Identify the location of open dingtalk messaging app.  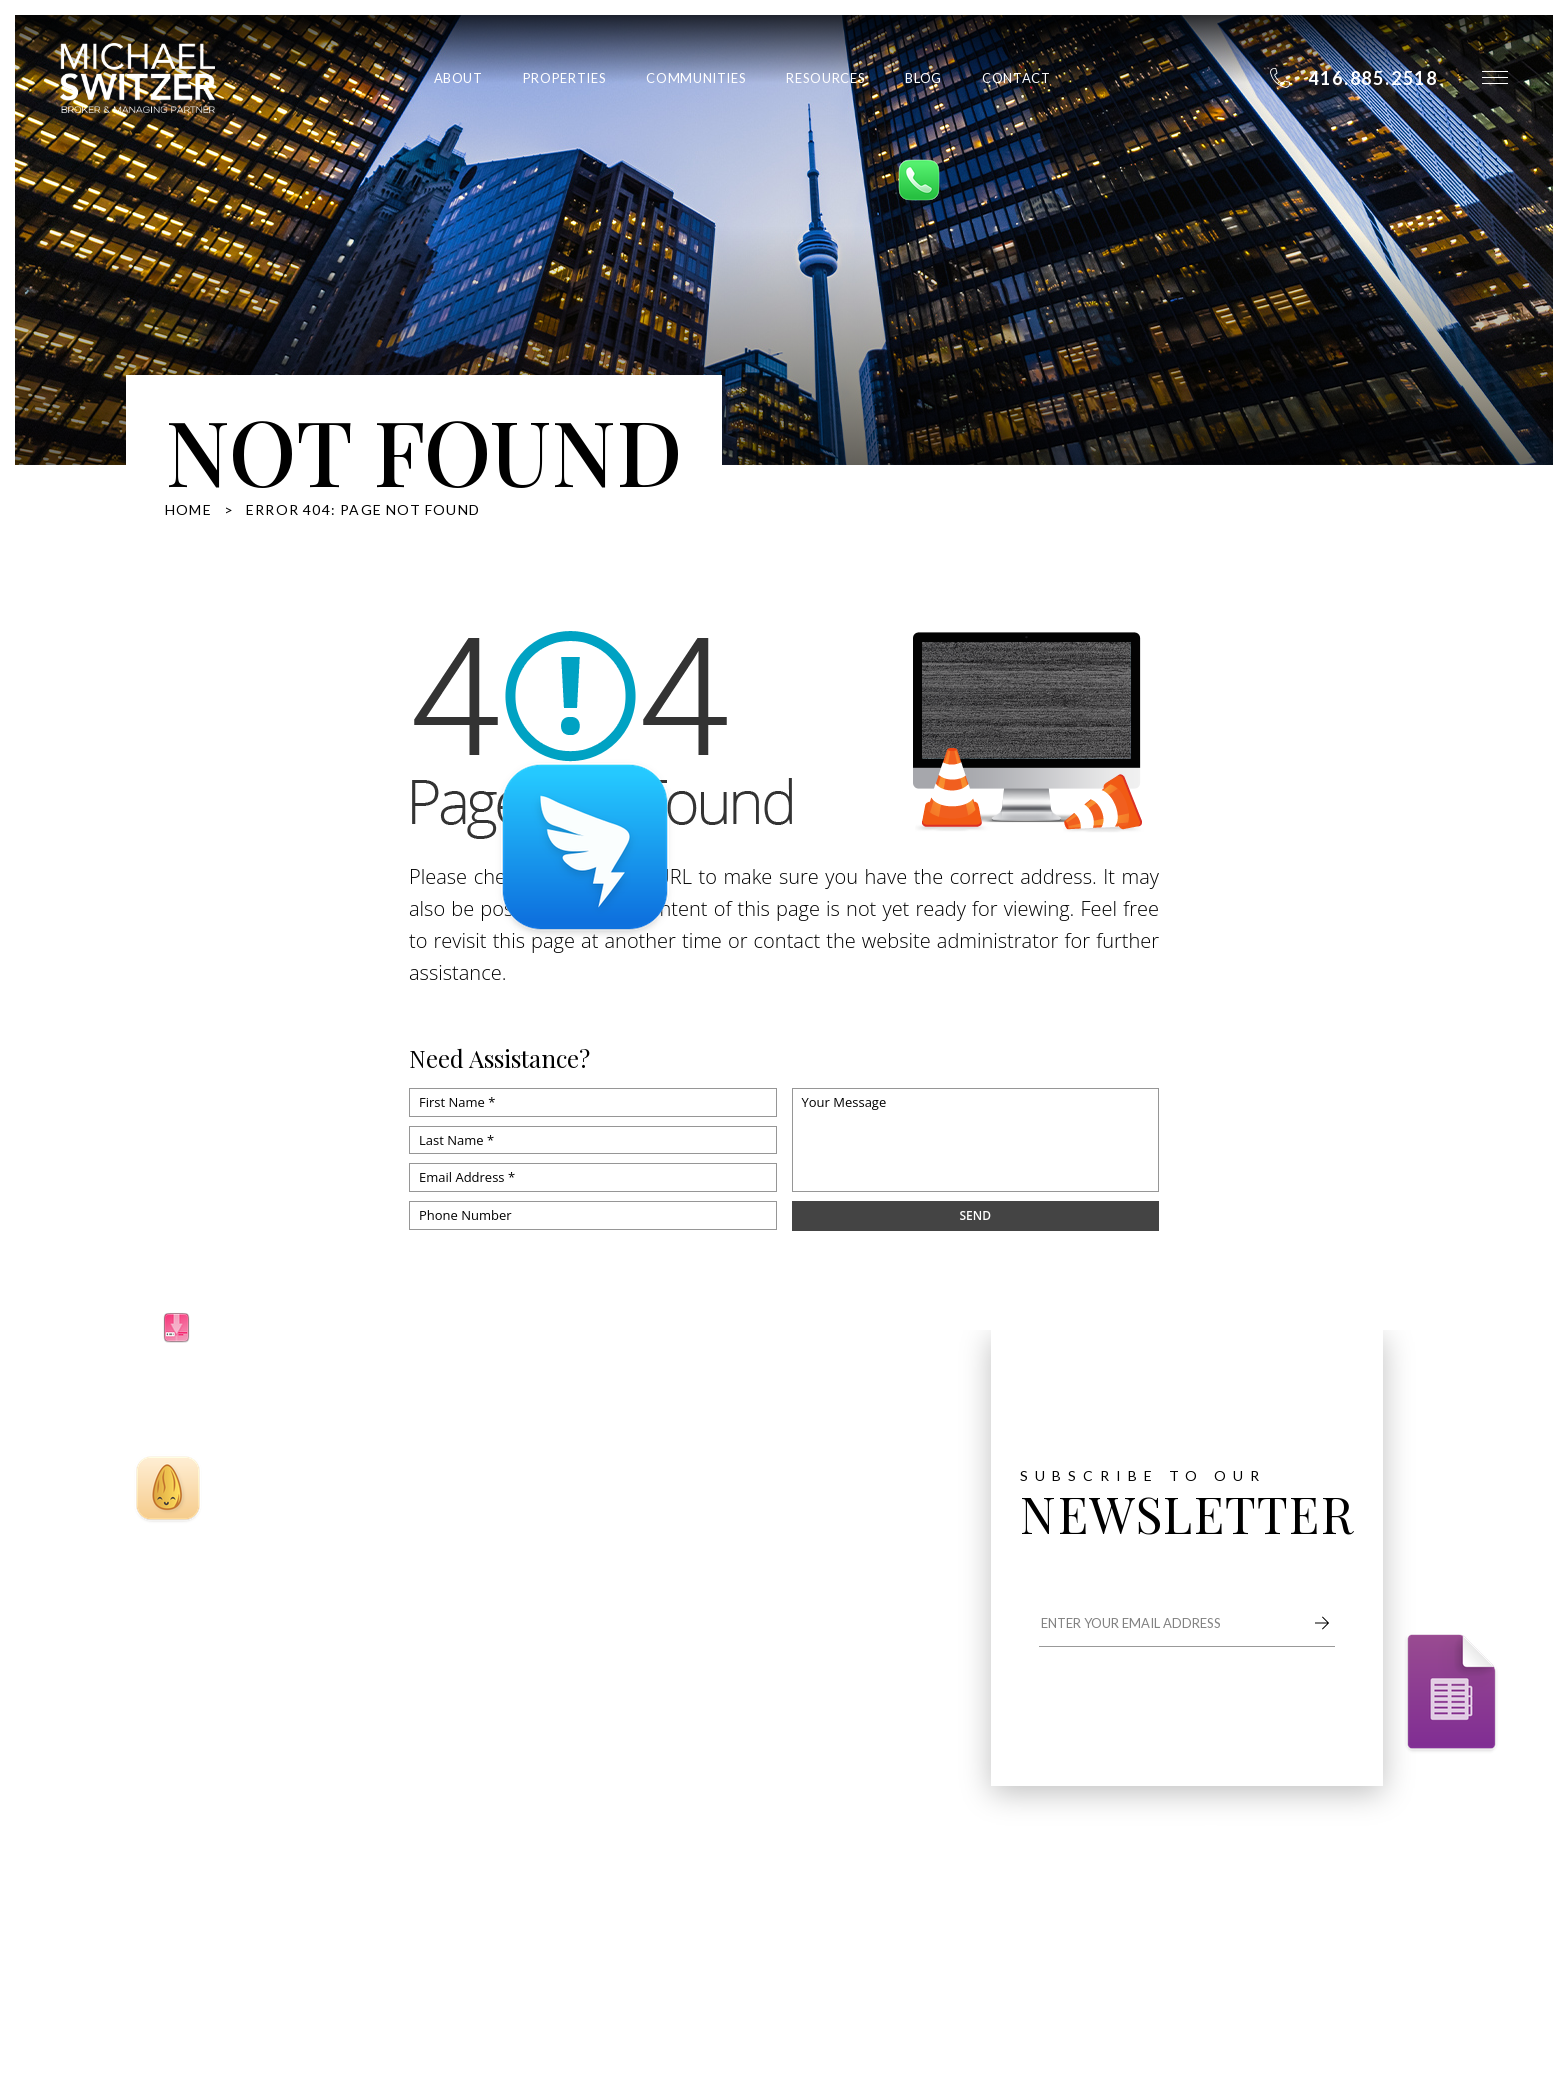
(585, 847).